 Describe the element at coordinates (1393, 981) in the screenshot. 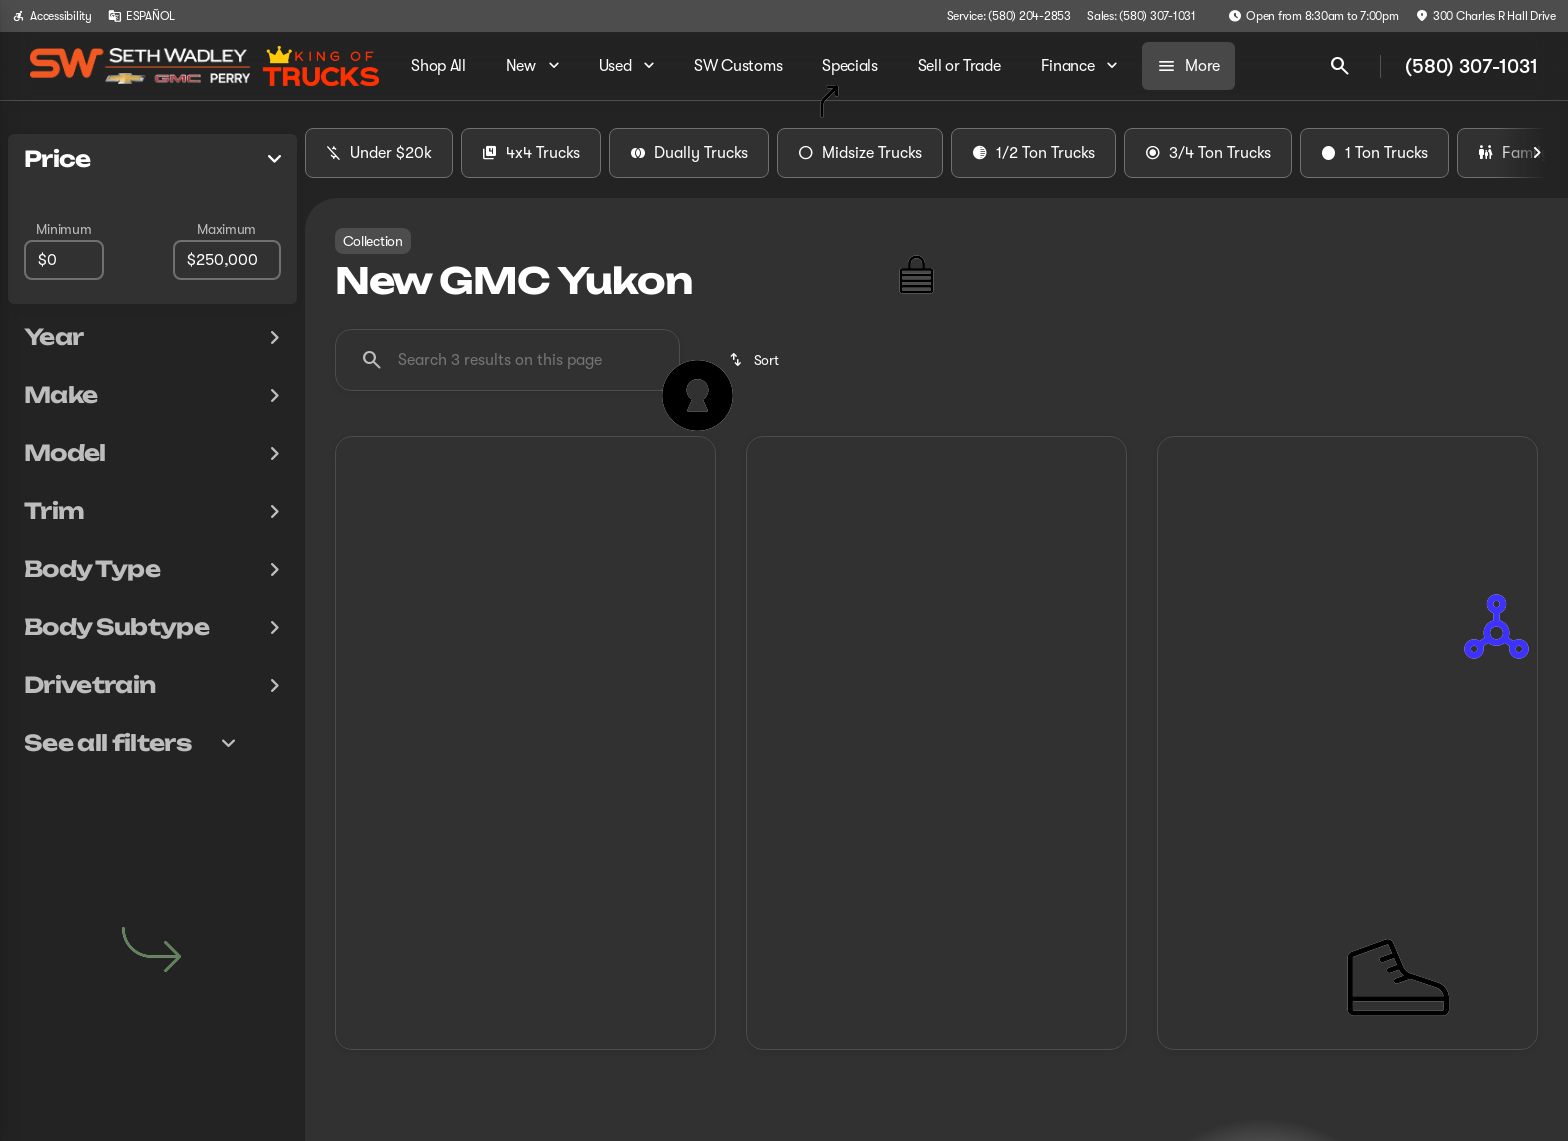

I see `browse footwear or shoe products` at that location.